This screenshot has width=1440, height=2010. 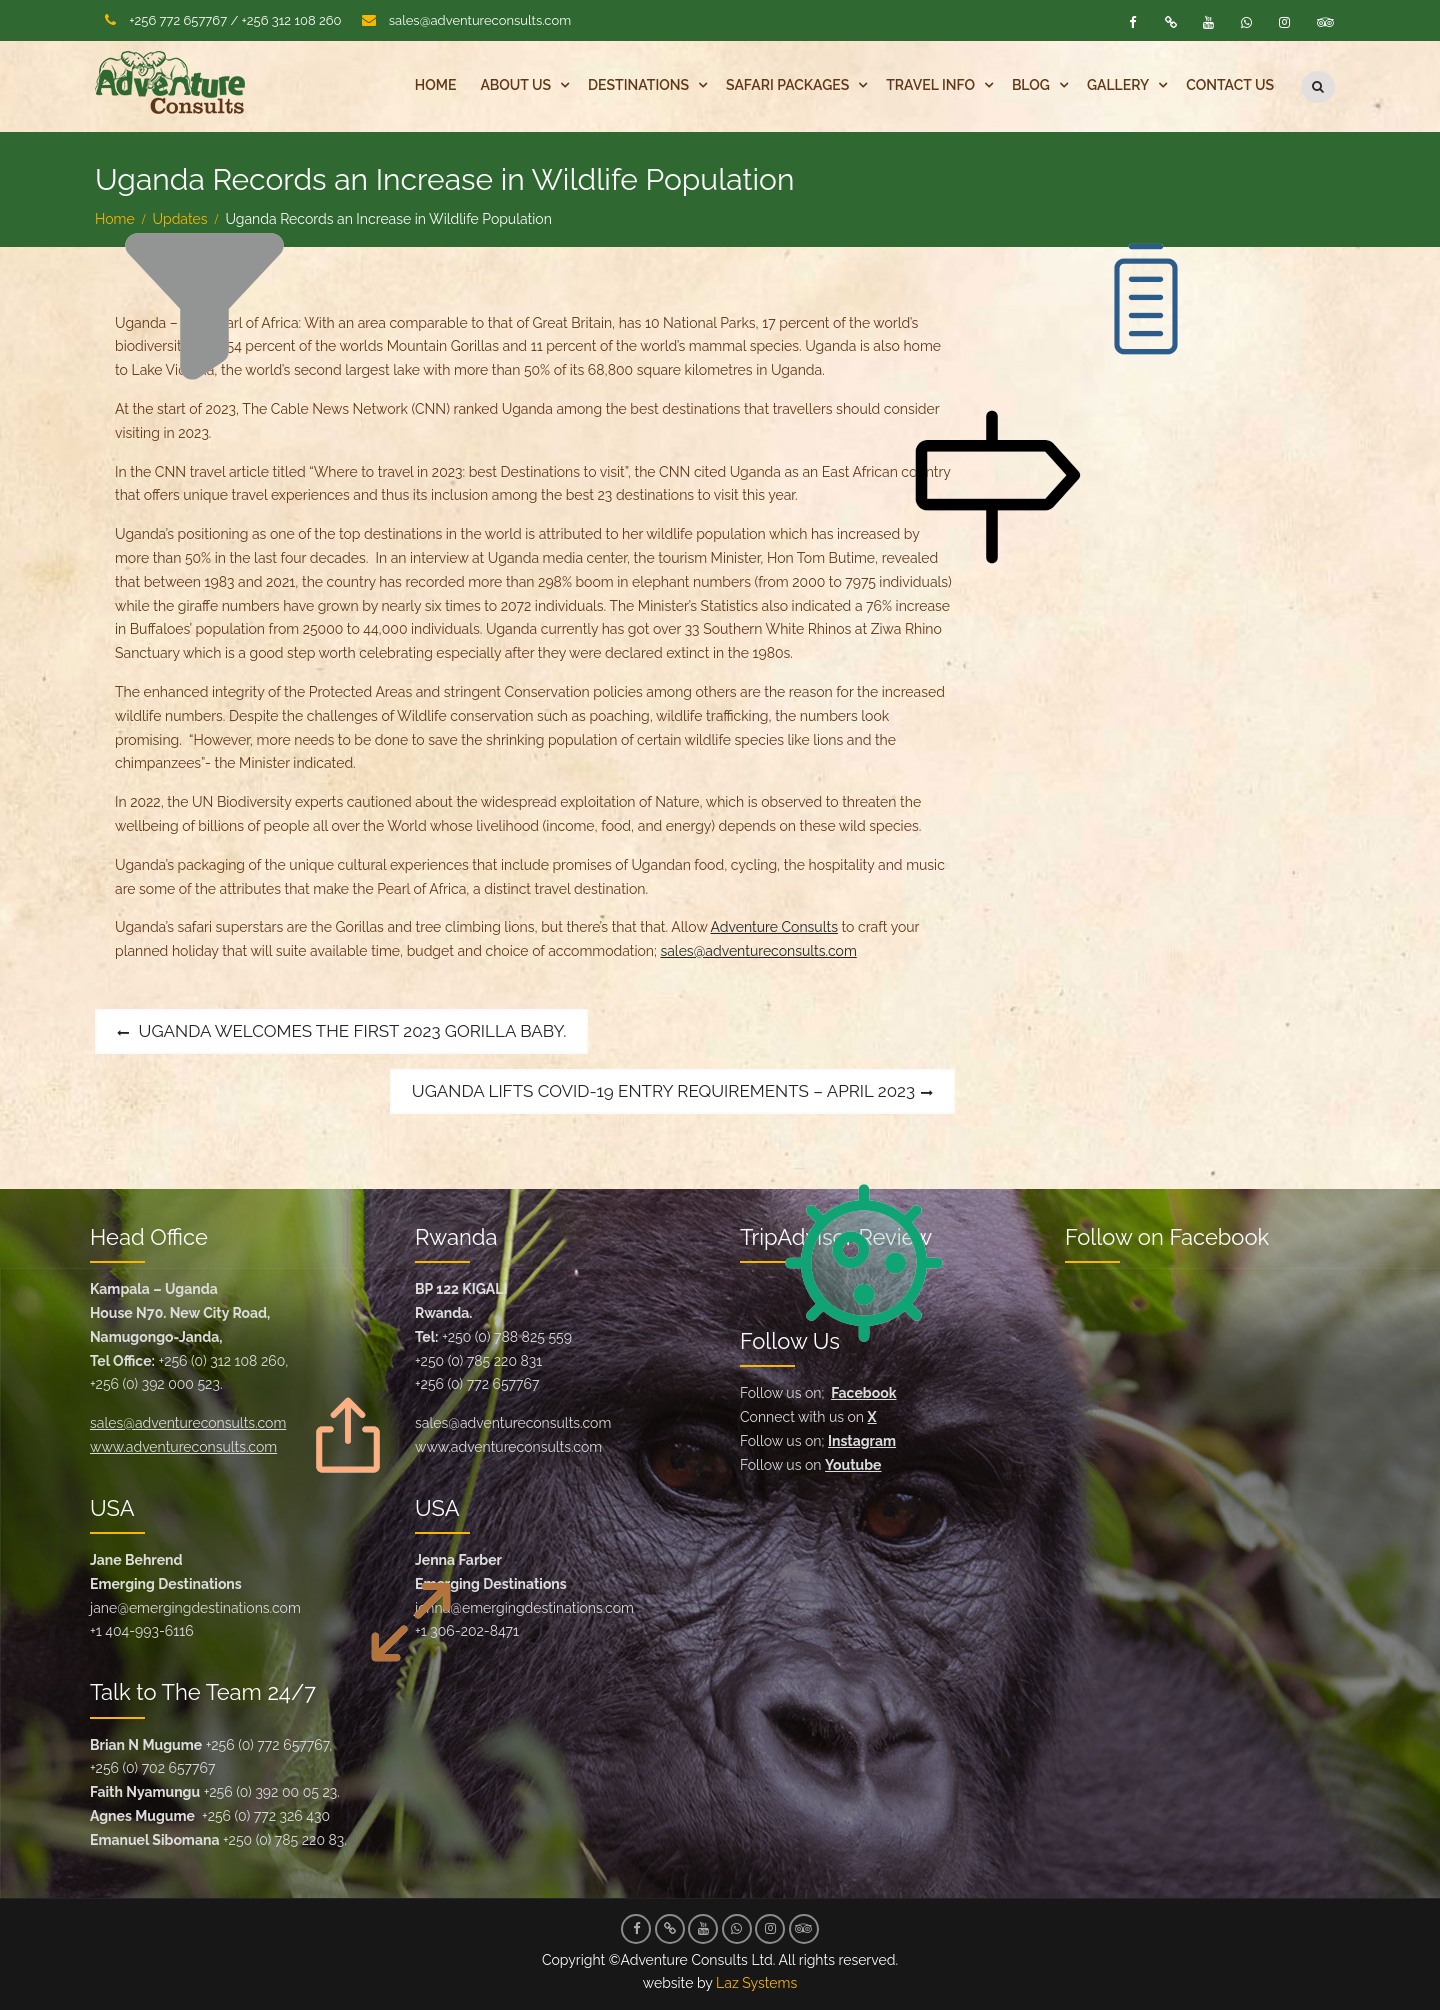 What do you see at coordinates (864, 1263) in the screenshot?
I see `indicates a virus or malware threat detected` at bounding box center [864, 1263].